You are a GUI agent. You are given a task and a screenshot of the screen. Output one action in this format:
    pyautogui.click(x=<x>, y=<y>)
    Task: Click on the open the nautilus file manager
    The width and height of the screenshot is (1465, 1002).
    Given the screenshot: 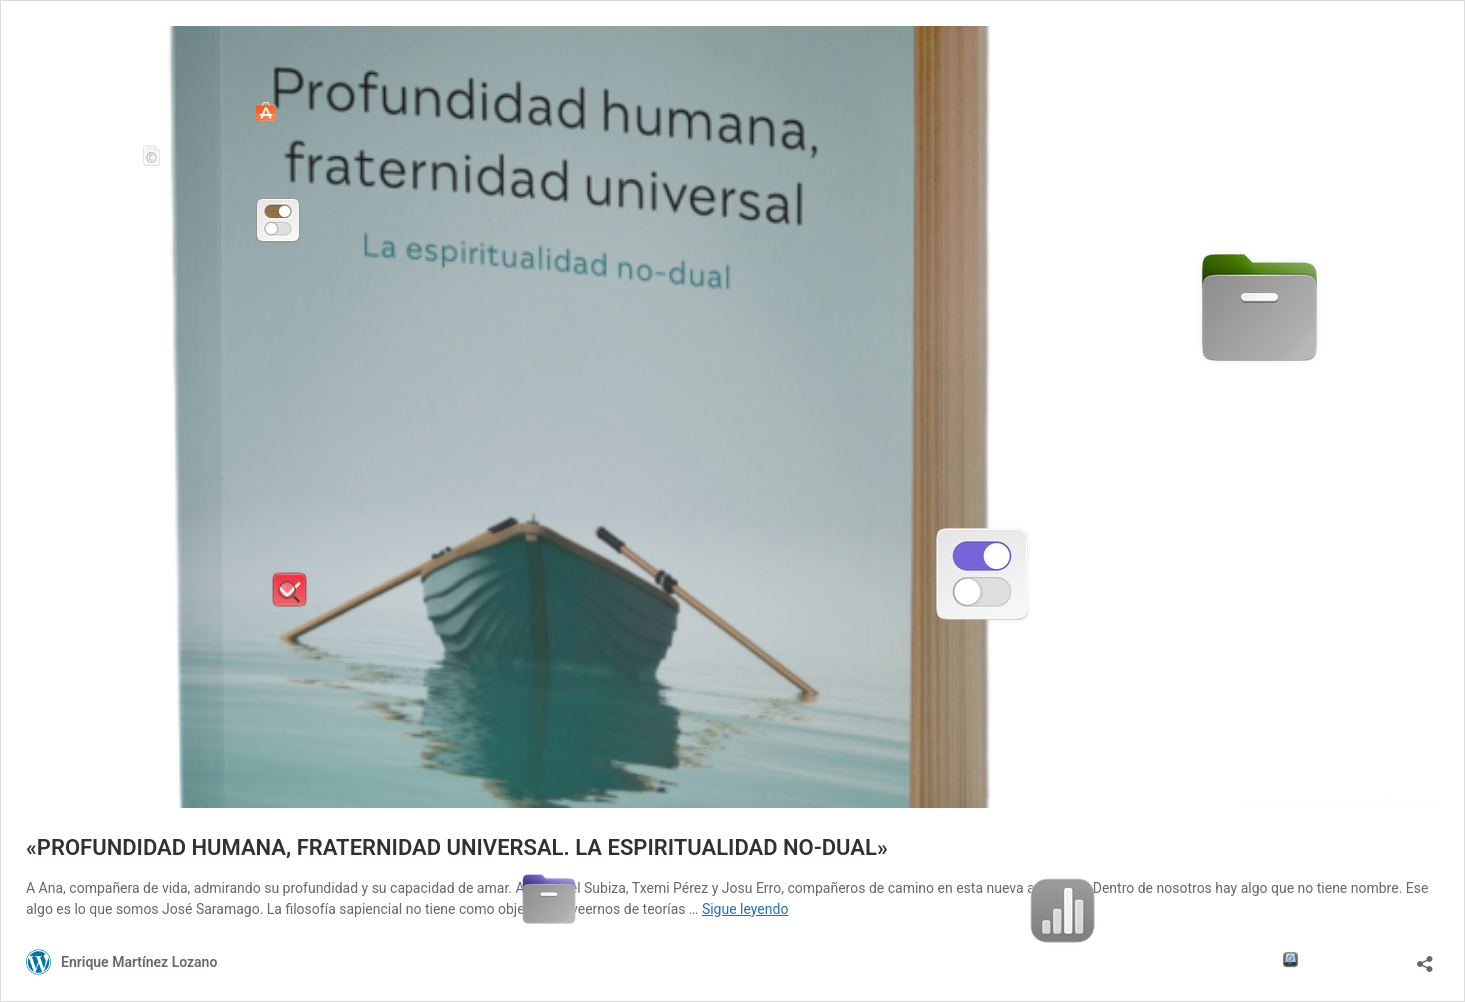 What is the action you would take?
    pyautogui.click(x=549, y=899)
    